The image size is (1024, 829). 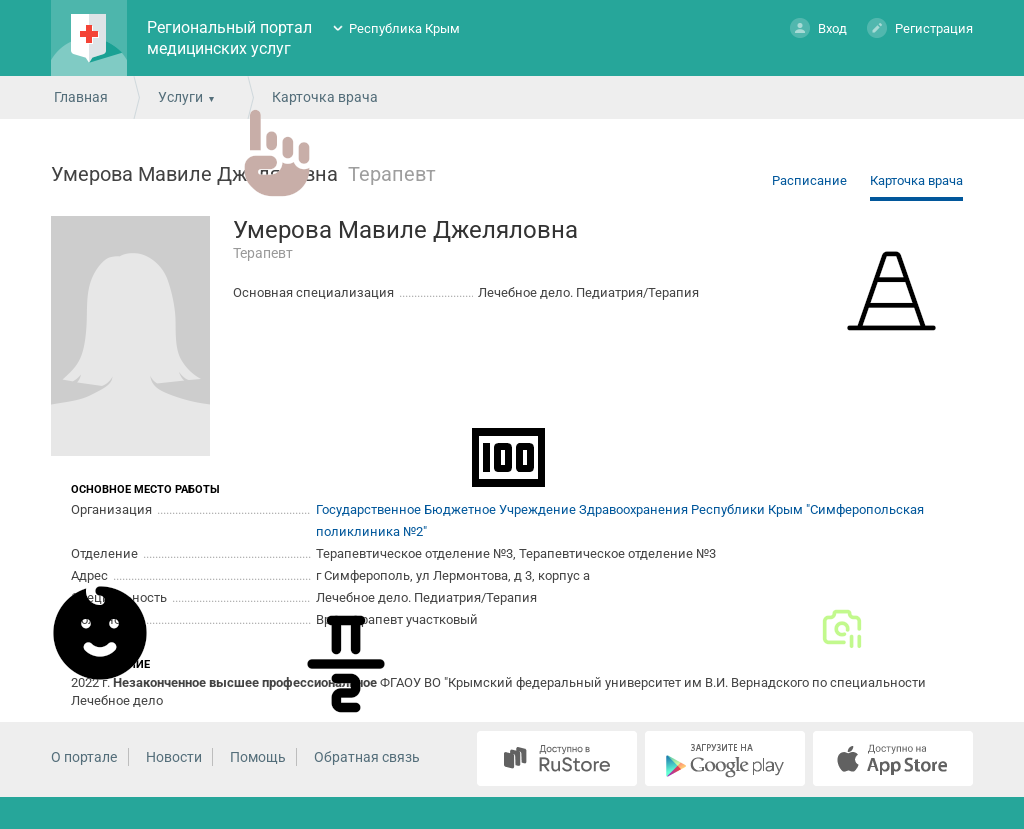 I want to click on switch to kids mode or child-friendly content, so click(x=100, y=633).